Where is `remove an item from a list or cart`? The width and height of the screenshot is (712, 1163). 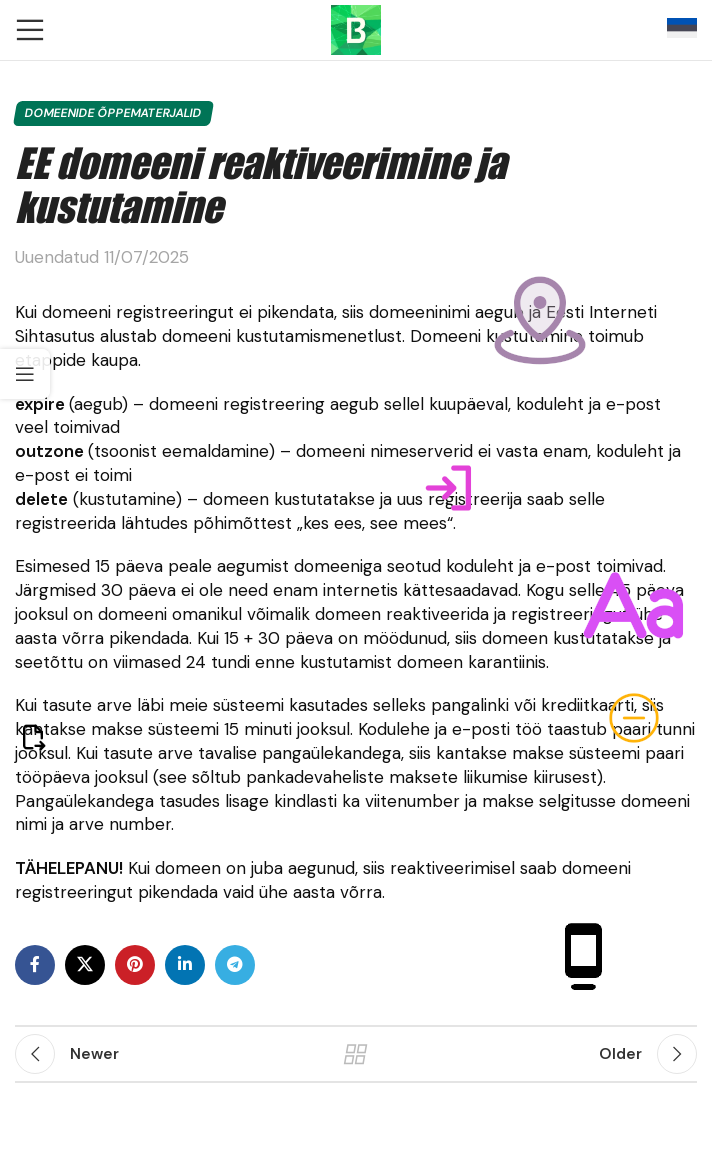
remove an item from a list or cart is located at coordinates (634, 718).